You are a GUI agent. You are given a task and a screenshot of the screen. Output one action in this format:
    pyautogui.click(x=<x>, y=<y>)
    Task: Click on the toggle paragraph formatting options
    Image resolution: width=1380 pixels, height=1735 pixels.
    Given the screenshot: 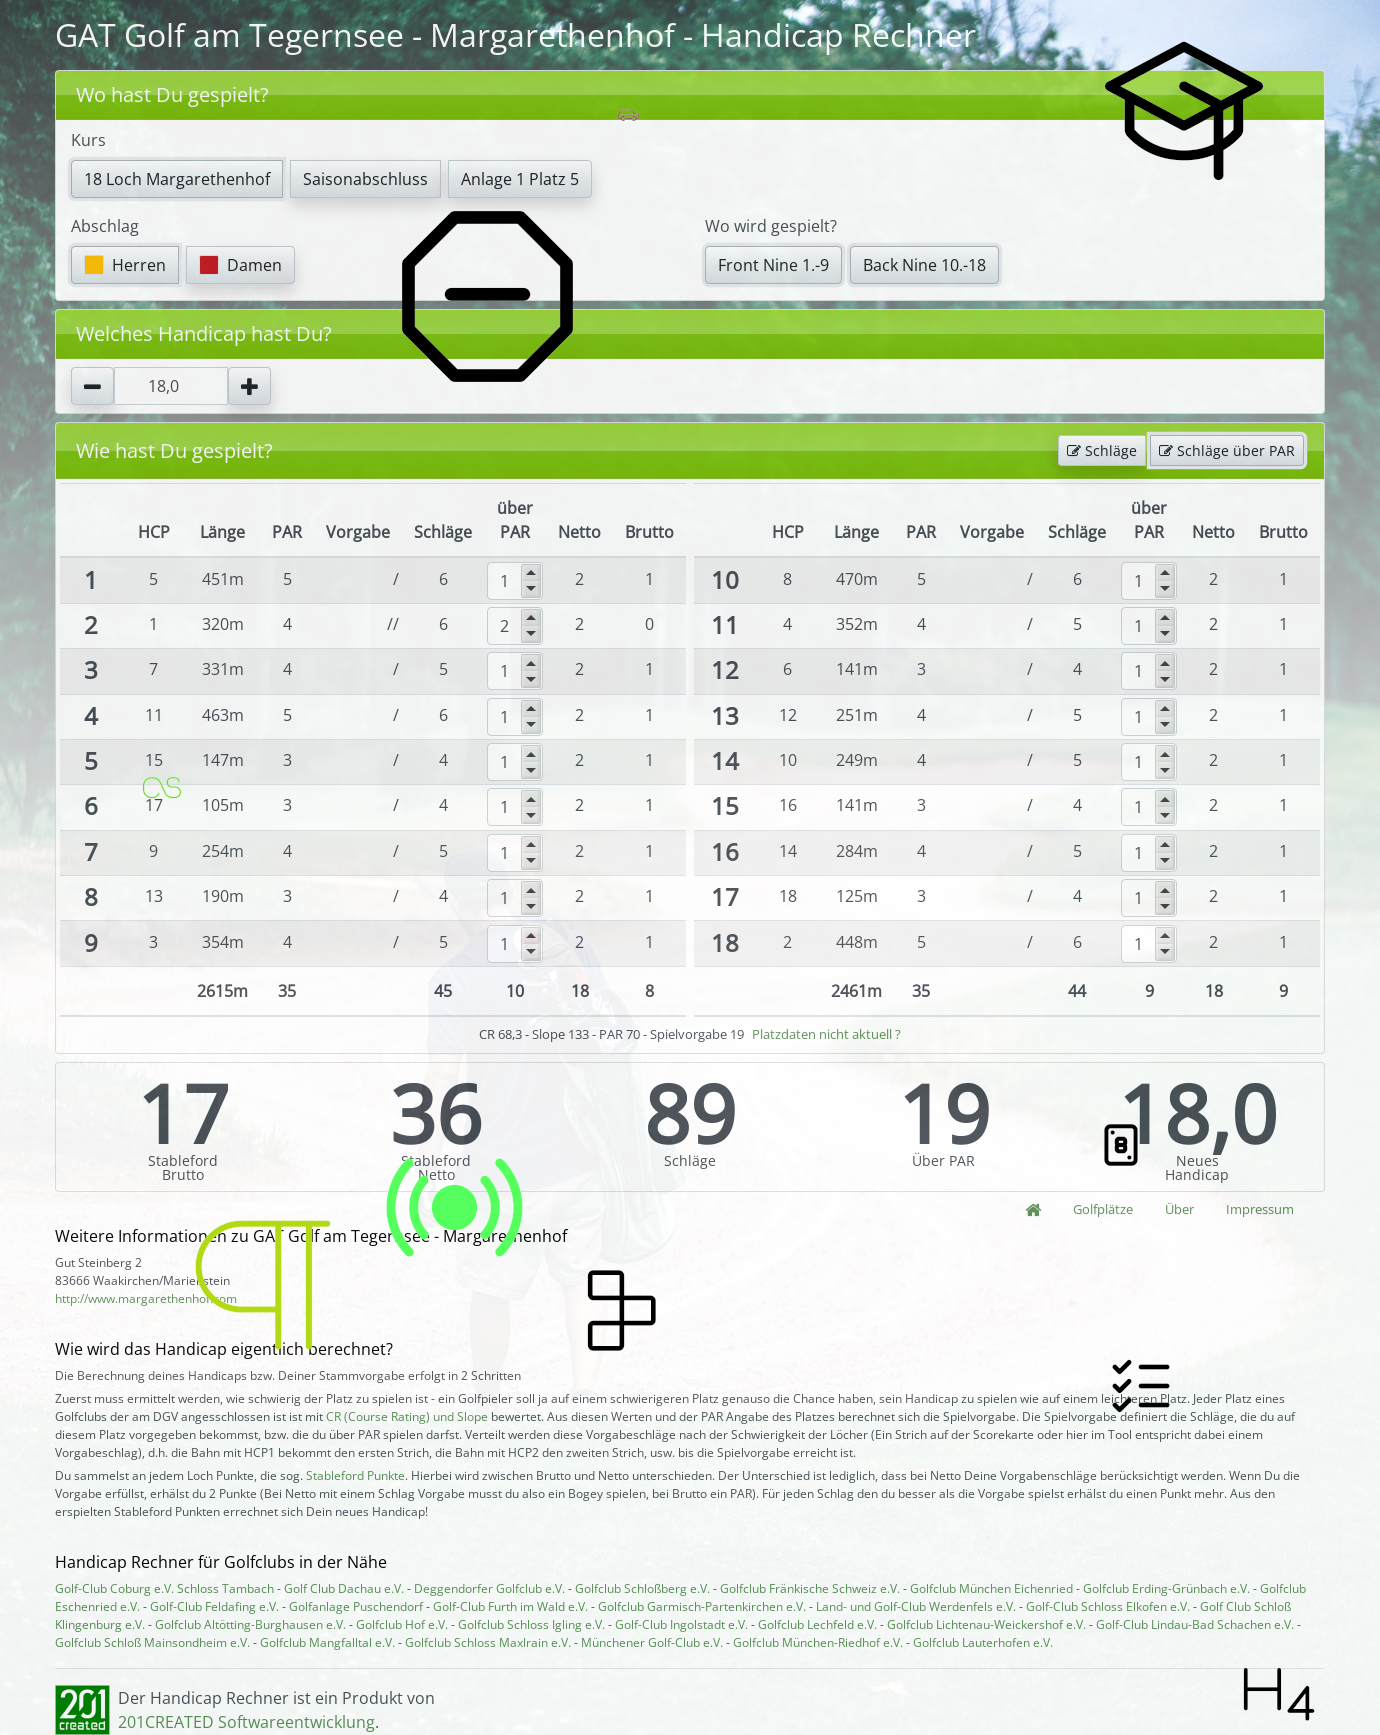 What is the action you would take?
    pyautogui.click(x=266, y=1285)
    